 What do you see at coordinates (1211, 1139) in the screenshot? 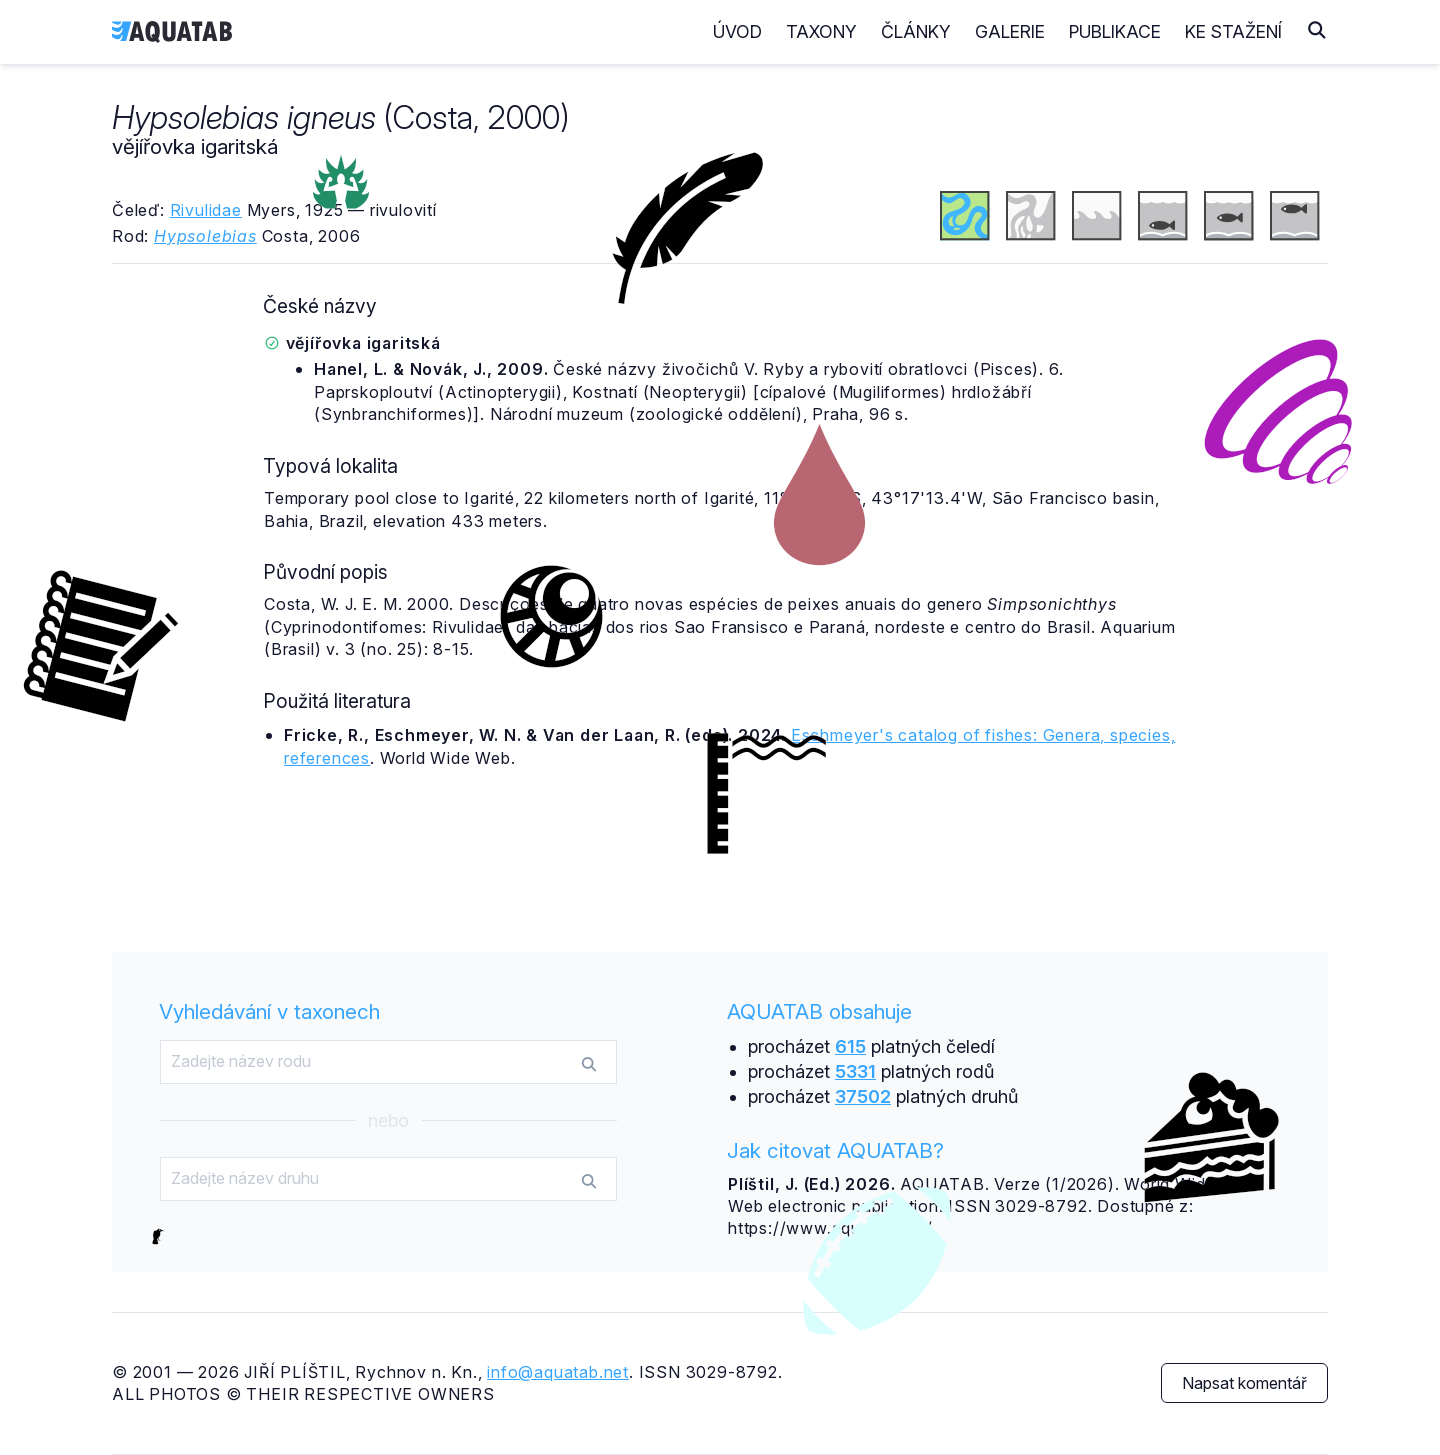
I see `view birthday or celebration events` at bounding box center [1211, 1139].